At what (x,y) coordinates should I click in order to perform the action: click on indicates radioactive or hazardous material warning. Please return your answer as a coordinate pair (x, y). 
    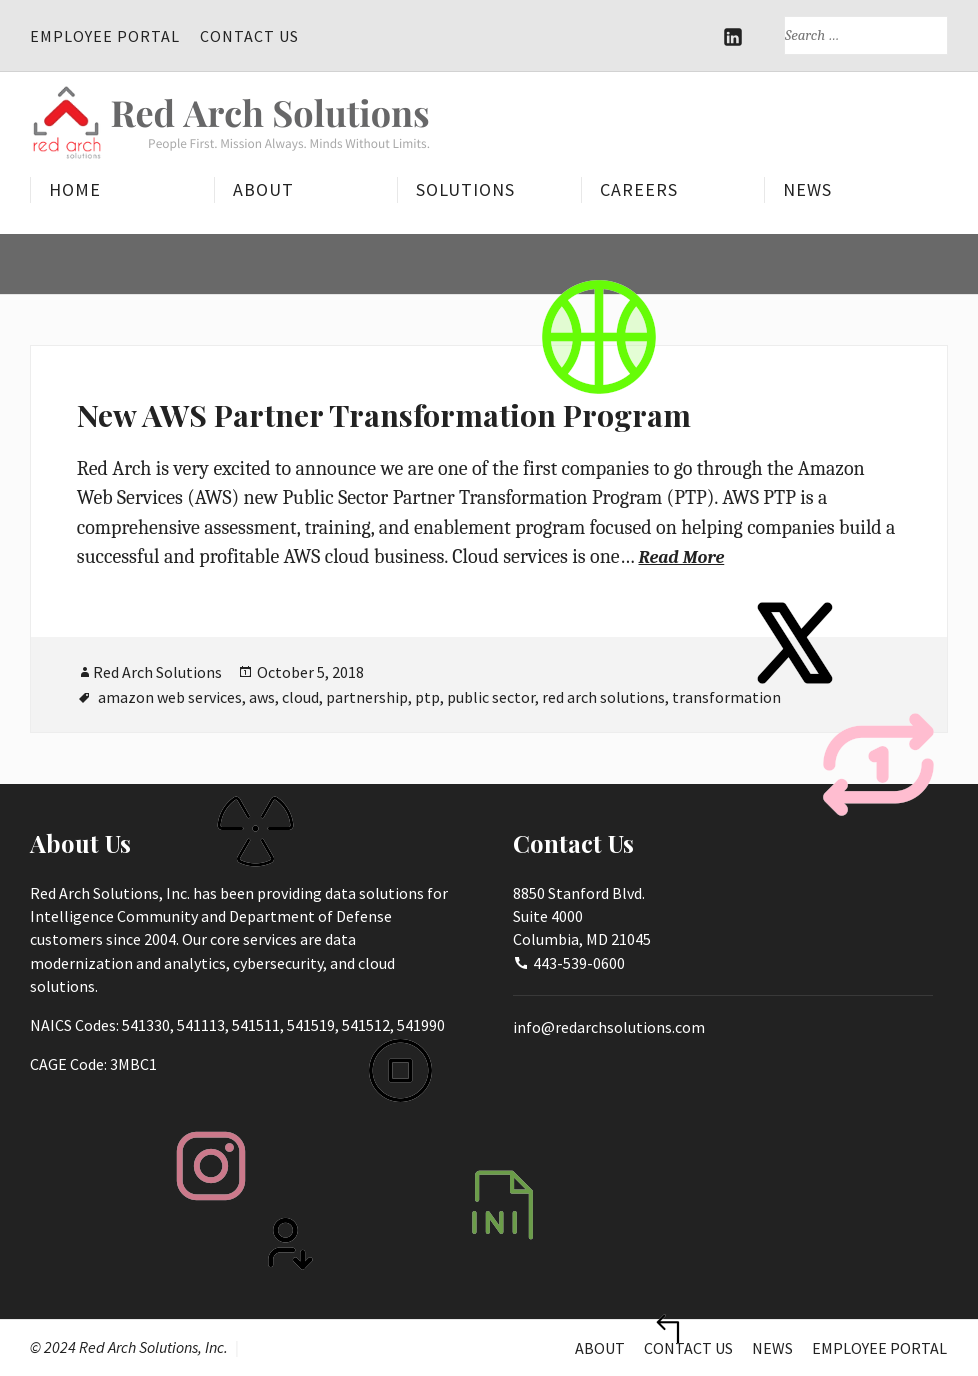
    Looking at the image, I should click on (255, 828).